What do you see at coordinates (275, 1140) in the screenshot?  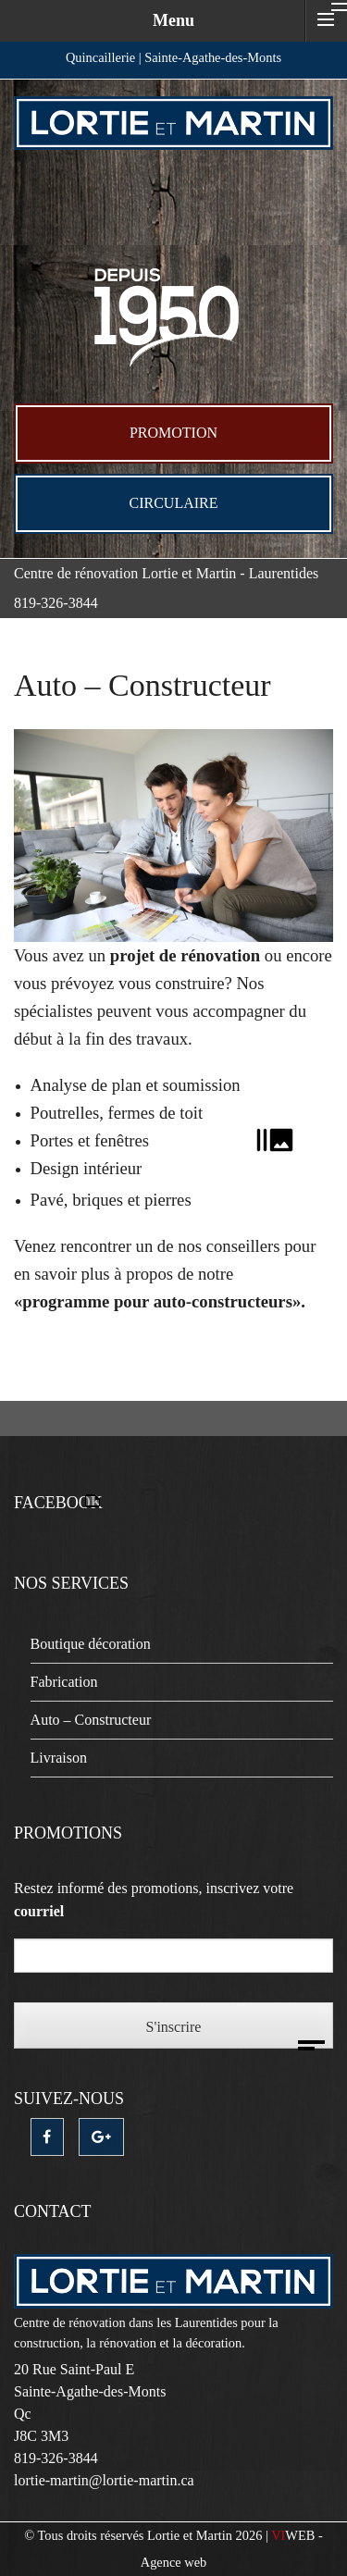 I see `enable burst mode for rapid photo capture` at bounding box center [275, 1140].